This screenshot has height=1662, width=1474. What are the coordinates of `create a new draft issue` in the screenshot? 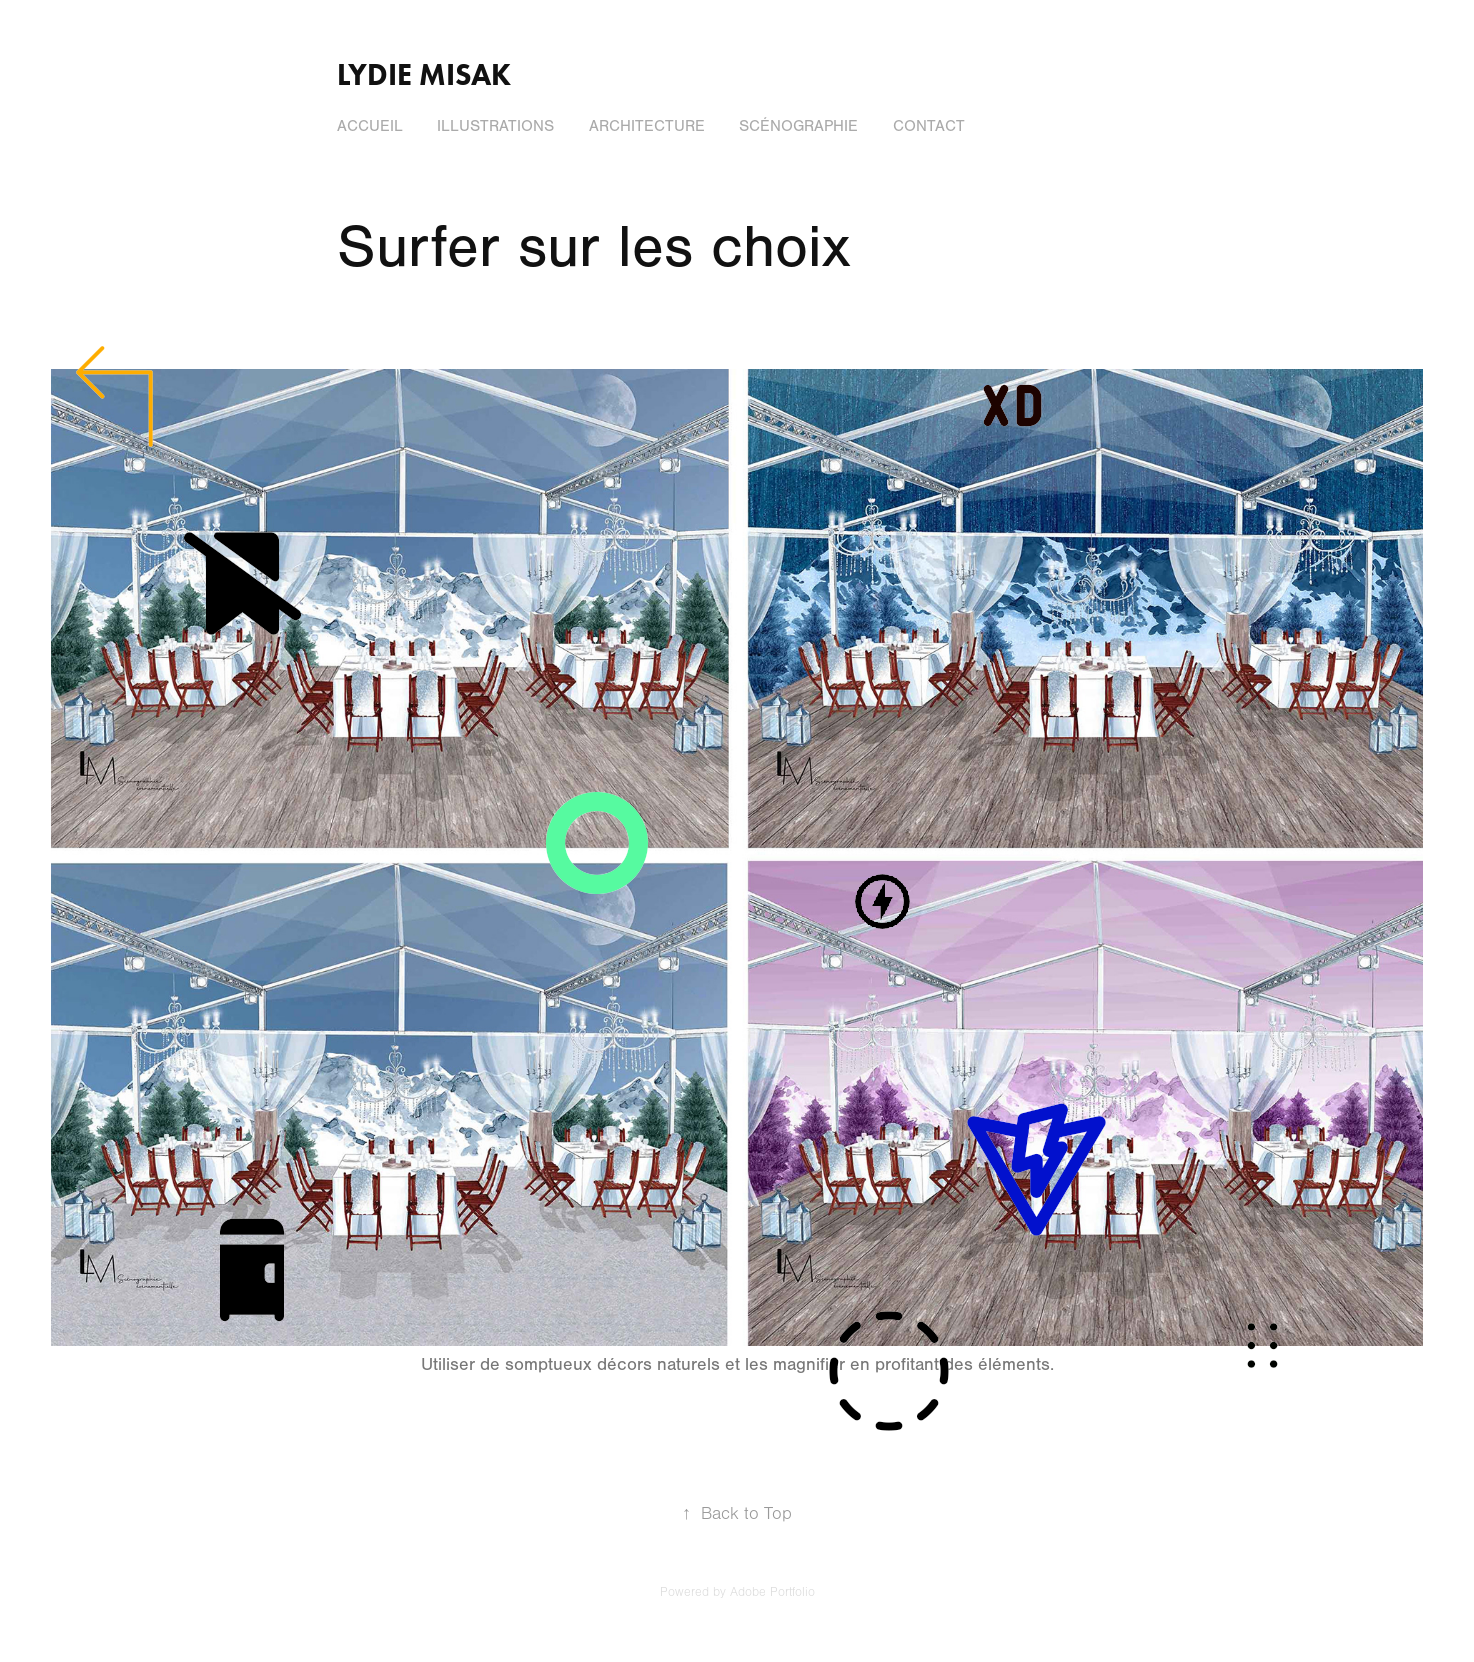 It's located at (889, 1371).